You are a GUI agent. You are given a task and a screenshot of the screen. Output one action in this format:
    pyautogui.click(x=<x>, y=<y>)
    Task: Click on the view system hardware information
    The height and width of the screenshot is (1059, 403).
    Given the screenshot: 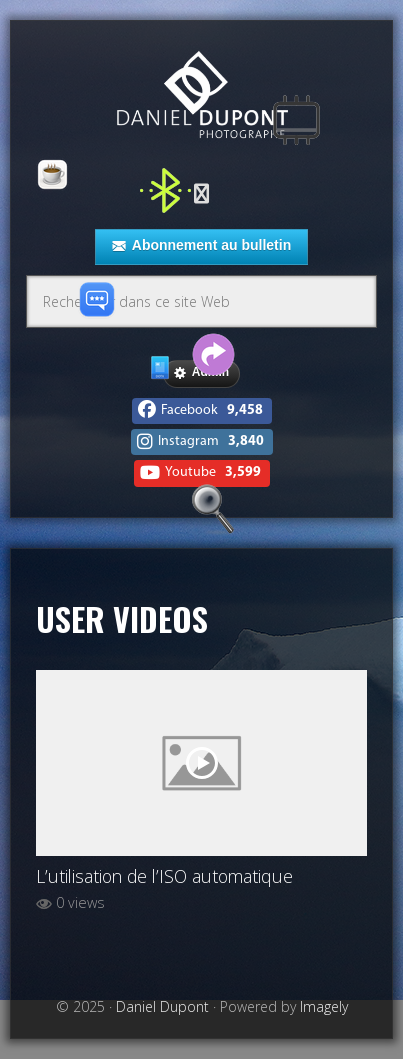 What is the action you would take?
    pyautogui.click(x=296, y=118)
    